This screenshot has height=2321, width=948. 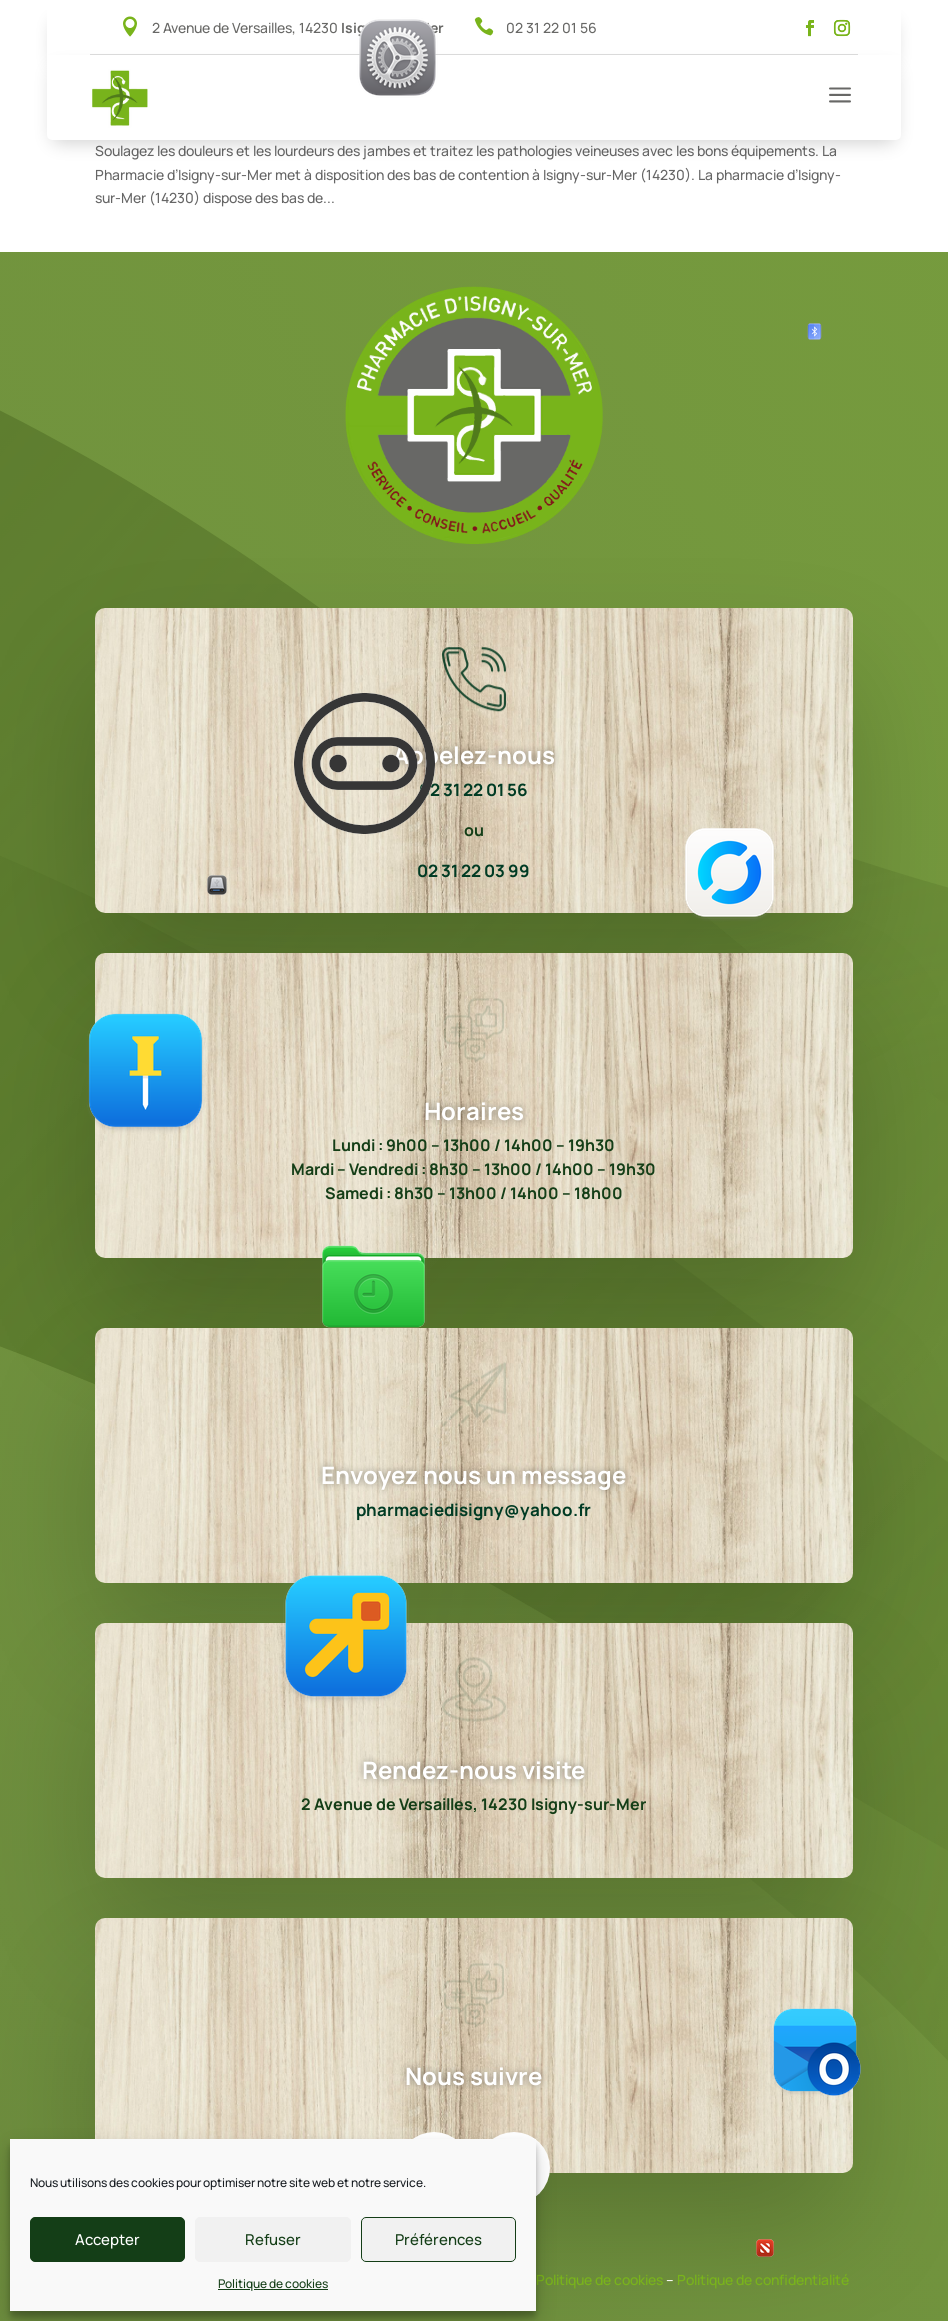 What do you see at coordinates (815, 2050) in the screenshot?
I see `open microsoft outlook email app` at bounding box center [815, 2050].